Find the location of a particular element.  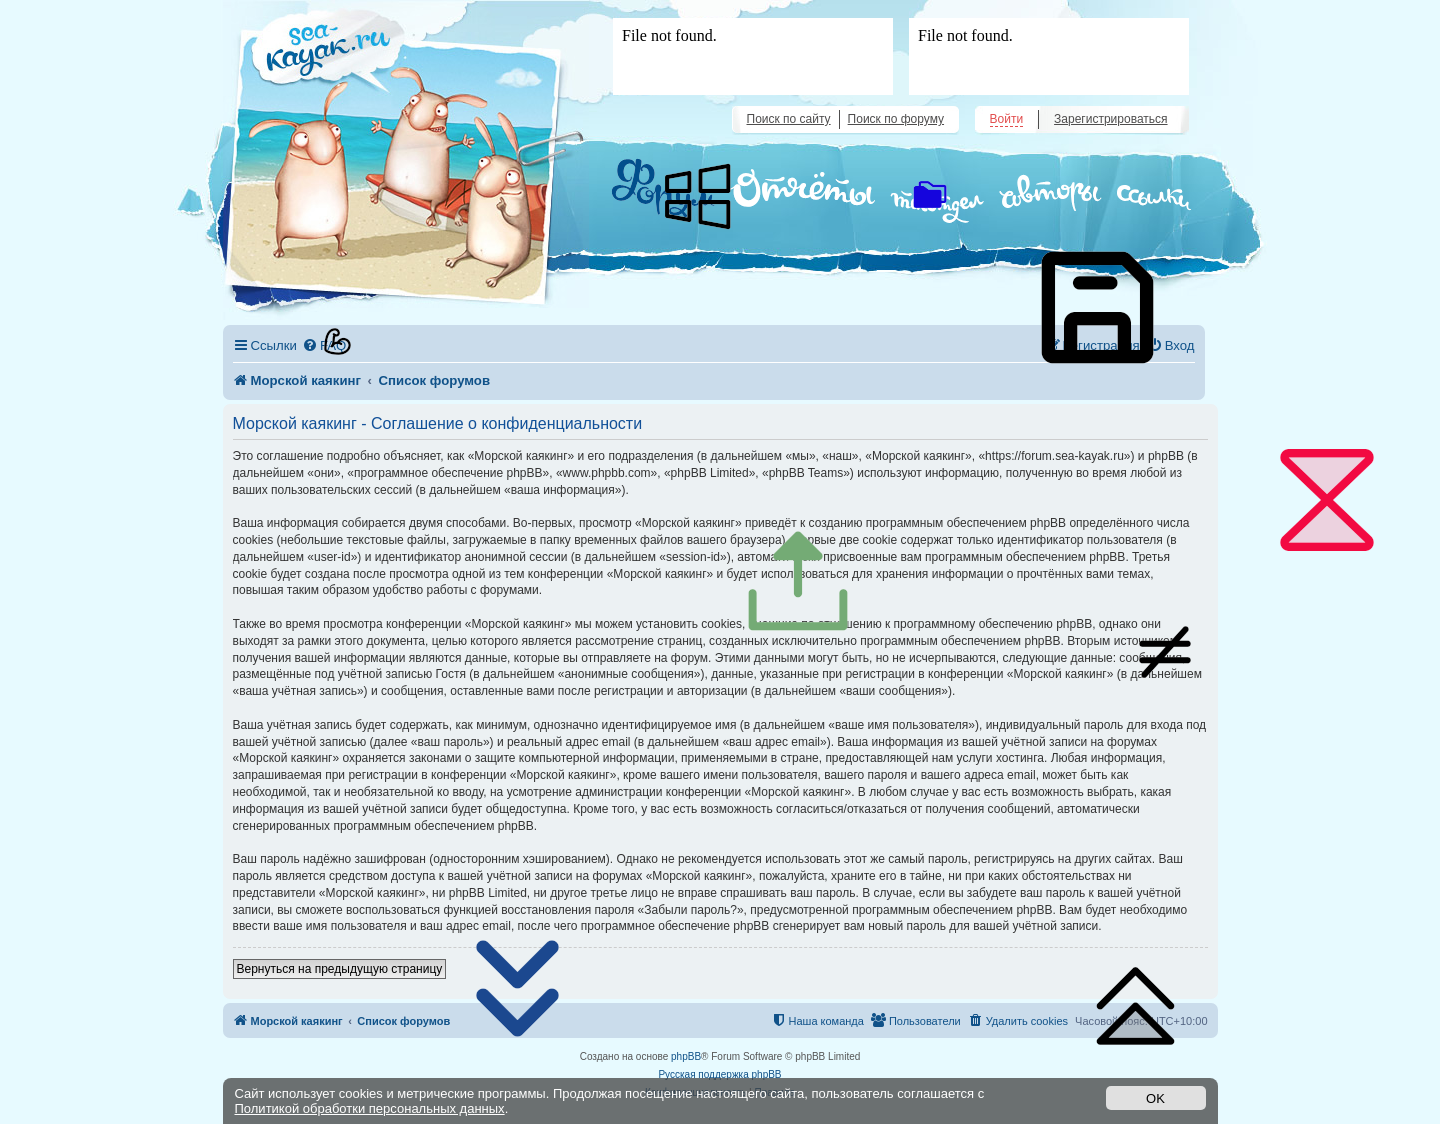

open windows start menu is located at coordinates (700, 196).